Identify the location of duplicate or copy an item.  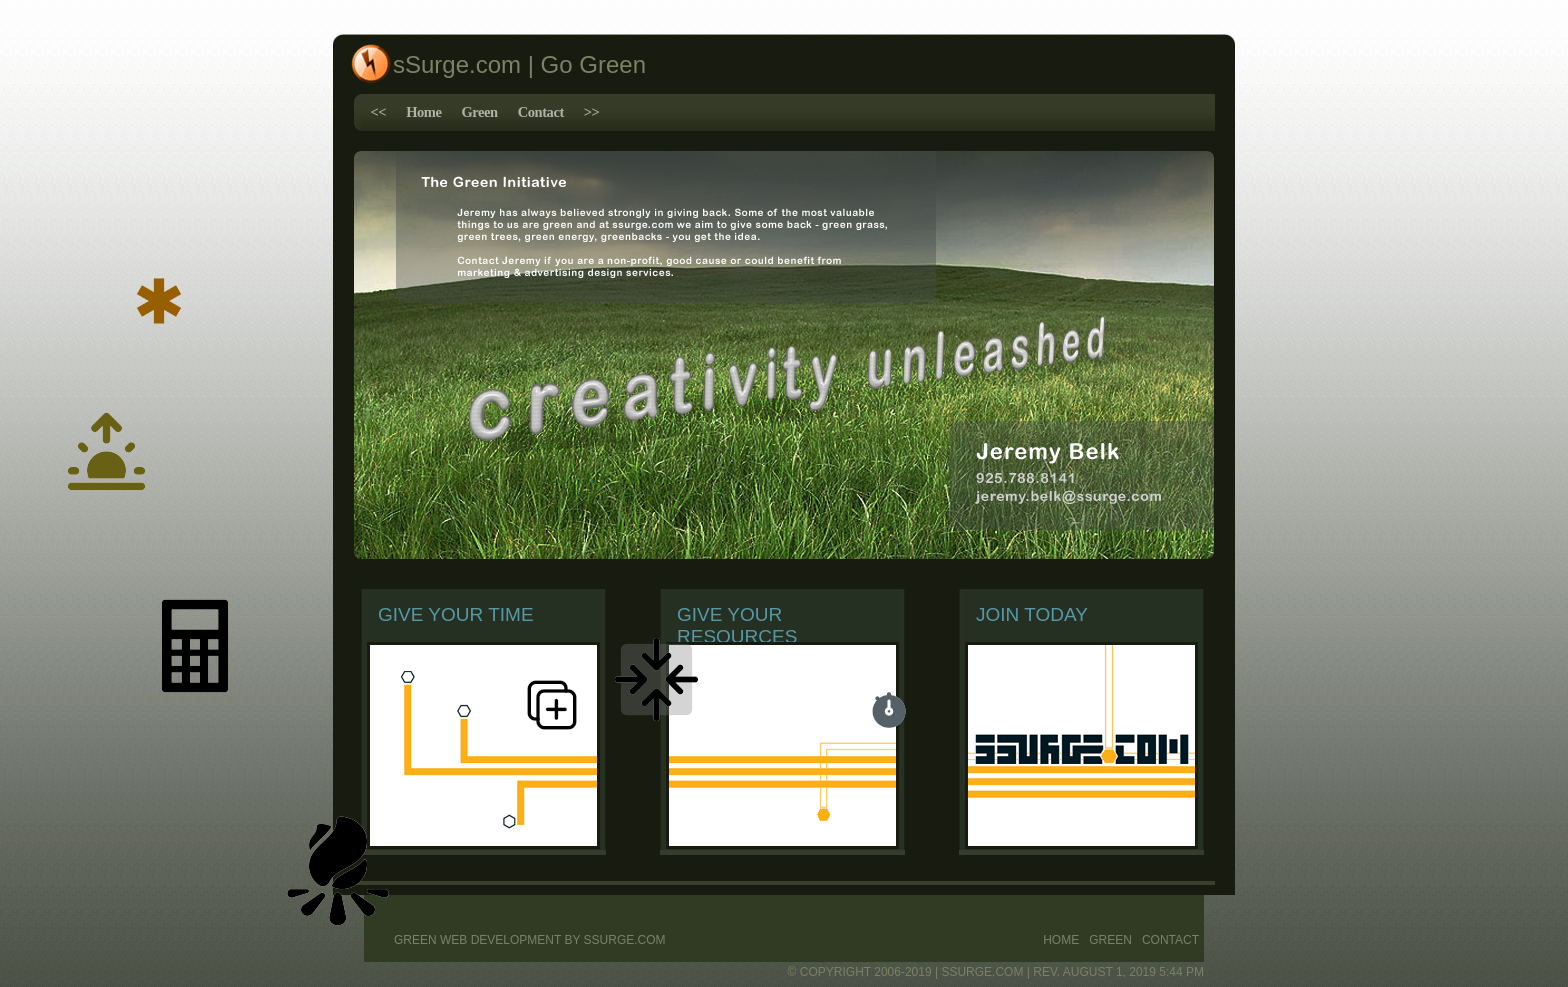
(552, 705).